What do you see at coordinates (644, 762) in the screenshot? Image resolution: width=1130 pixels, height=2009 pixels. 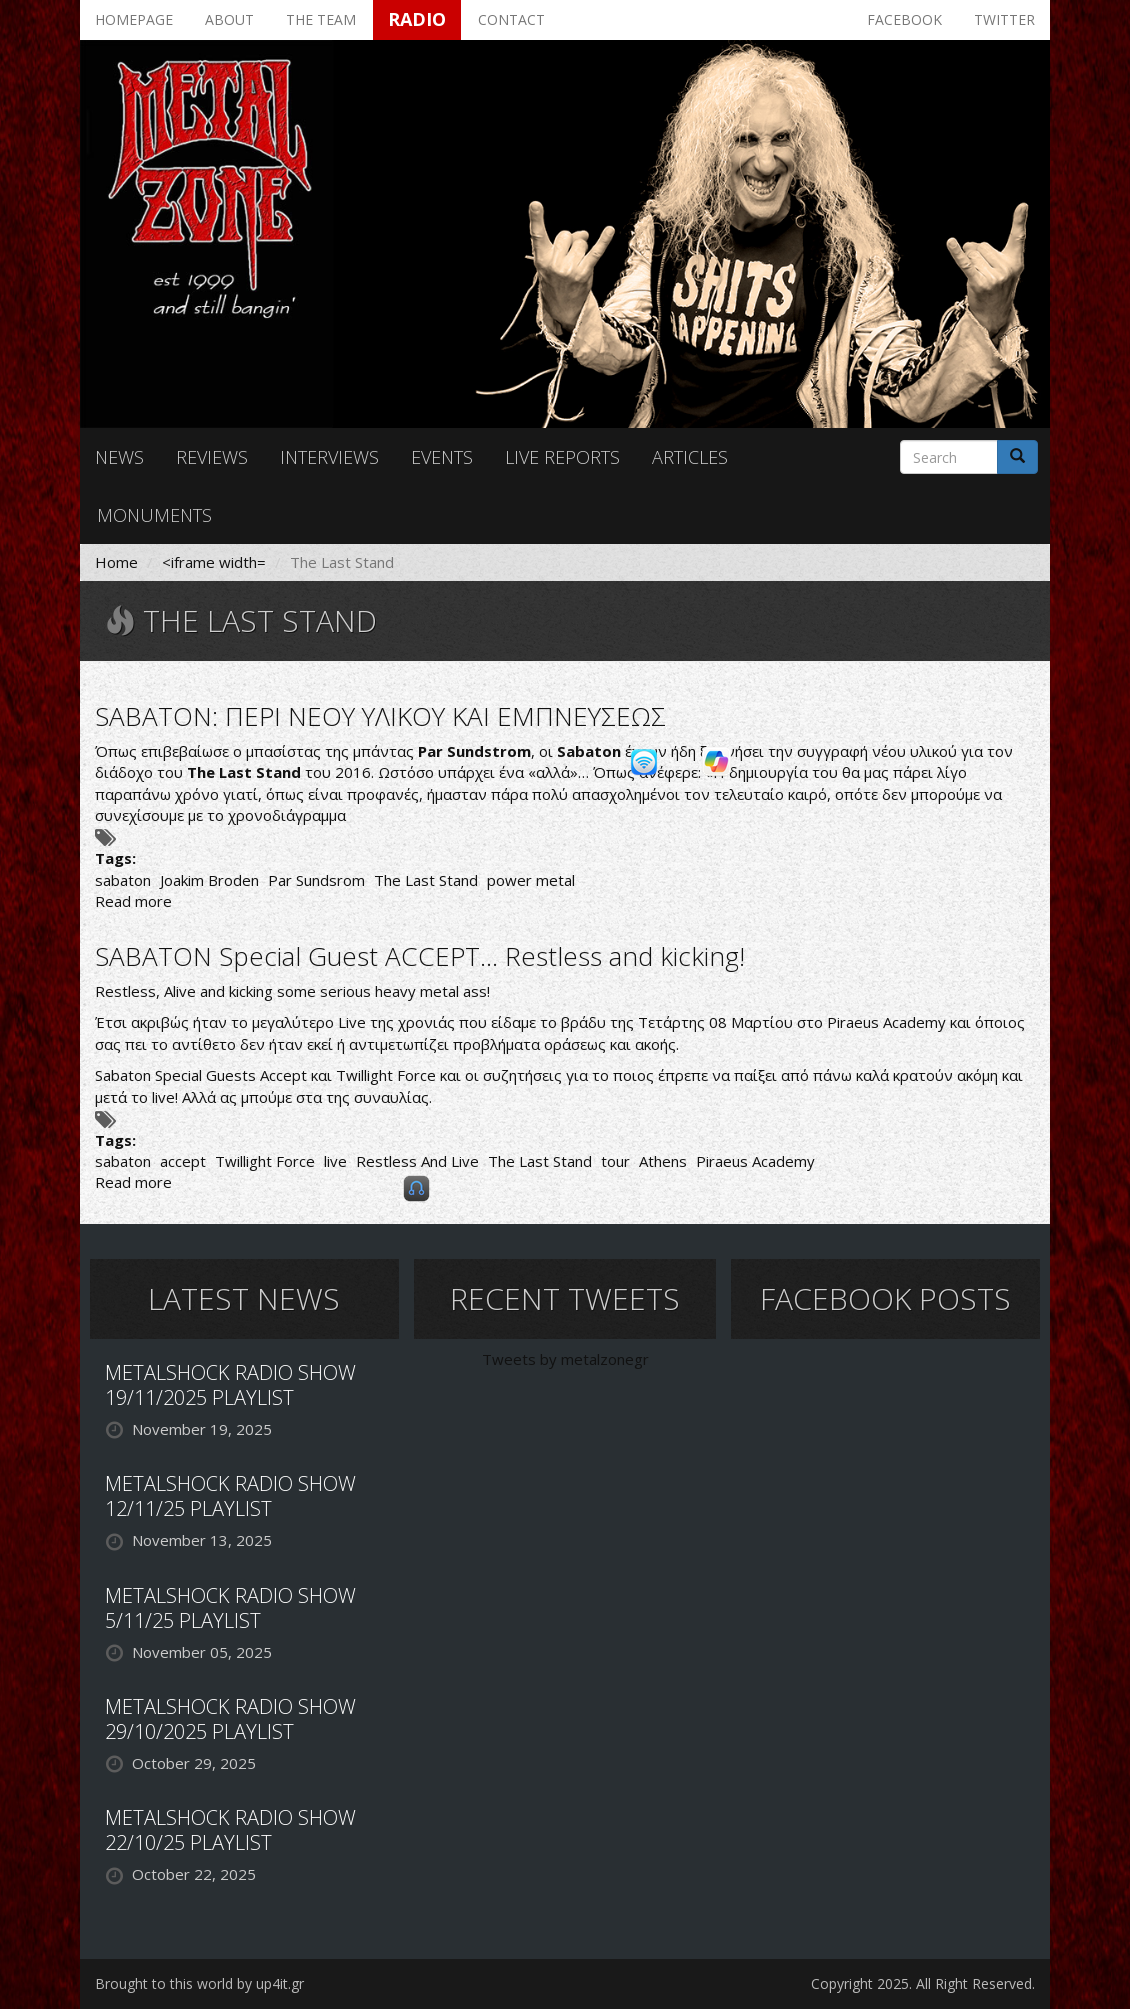 I see `open Airport Utility to manage Apple wireless devices` at bounding box center [644, 762].